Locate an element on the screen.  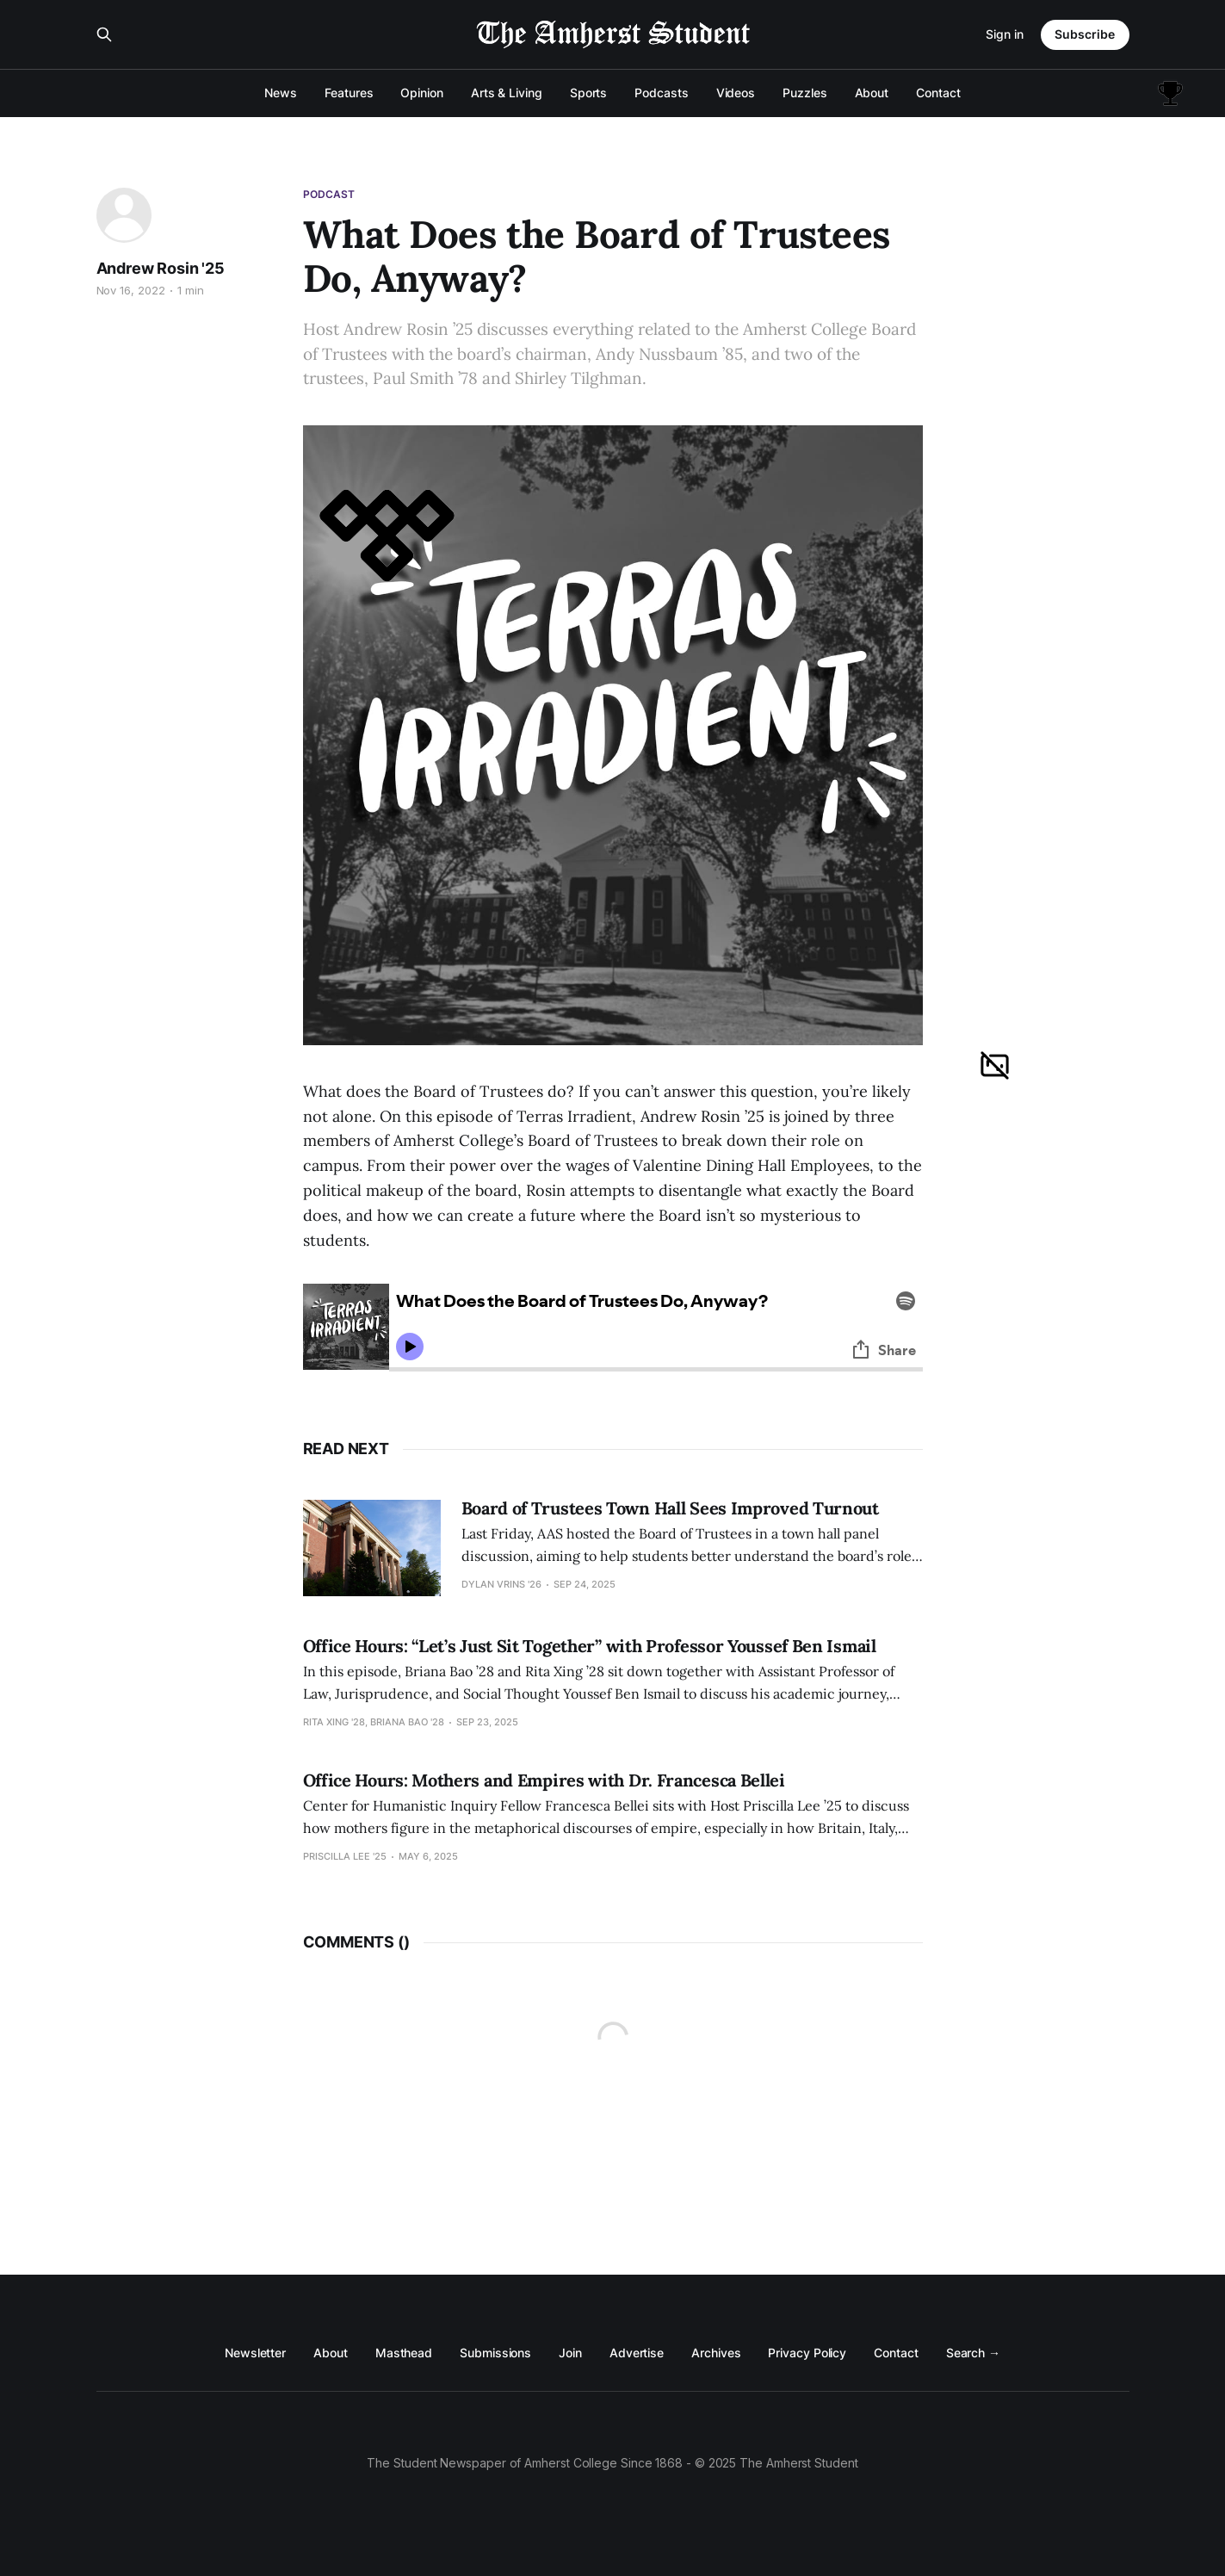
disable aspect ratio lock is located at coordinates (994, 1065).